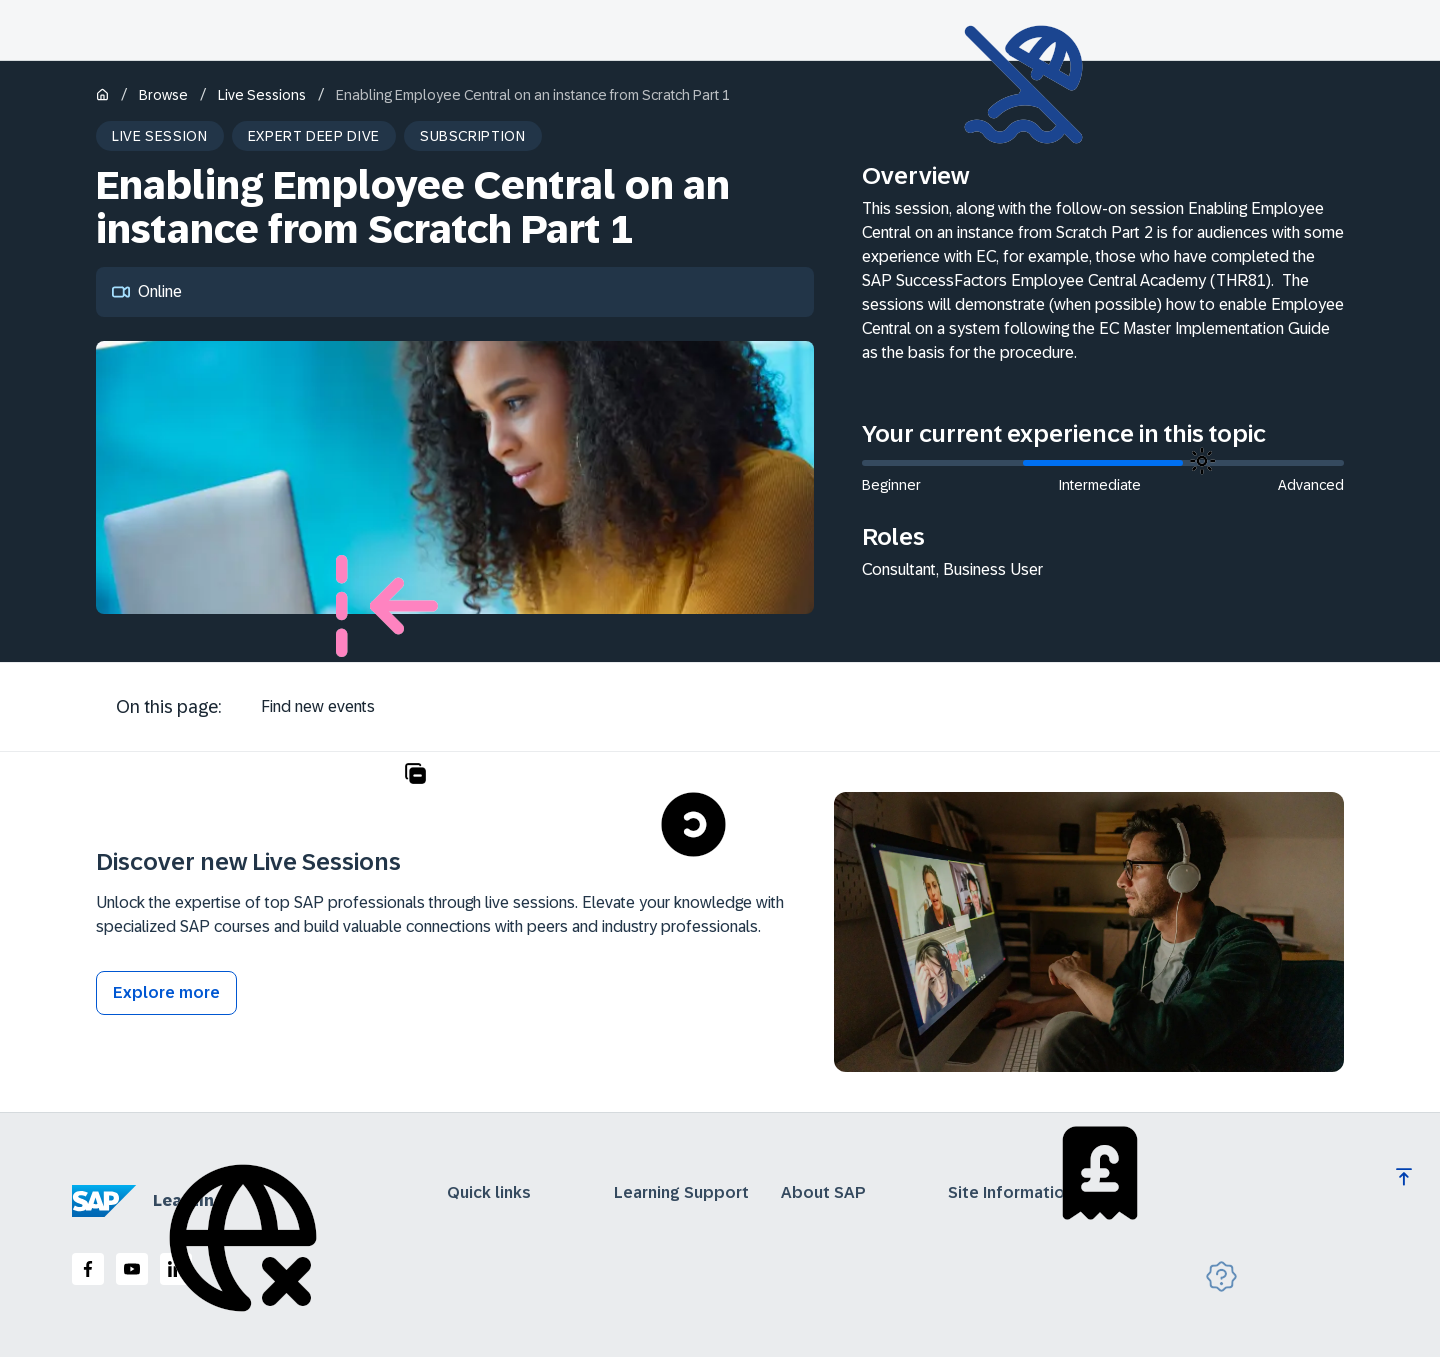 The width and height of the screenshot is (1440, 1357). What do you see at coordinates (1221, 1276) in the screenshot?
I see `access help or FAQ section` at bounding box center [1221, 1276].